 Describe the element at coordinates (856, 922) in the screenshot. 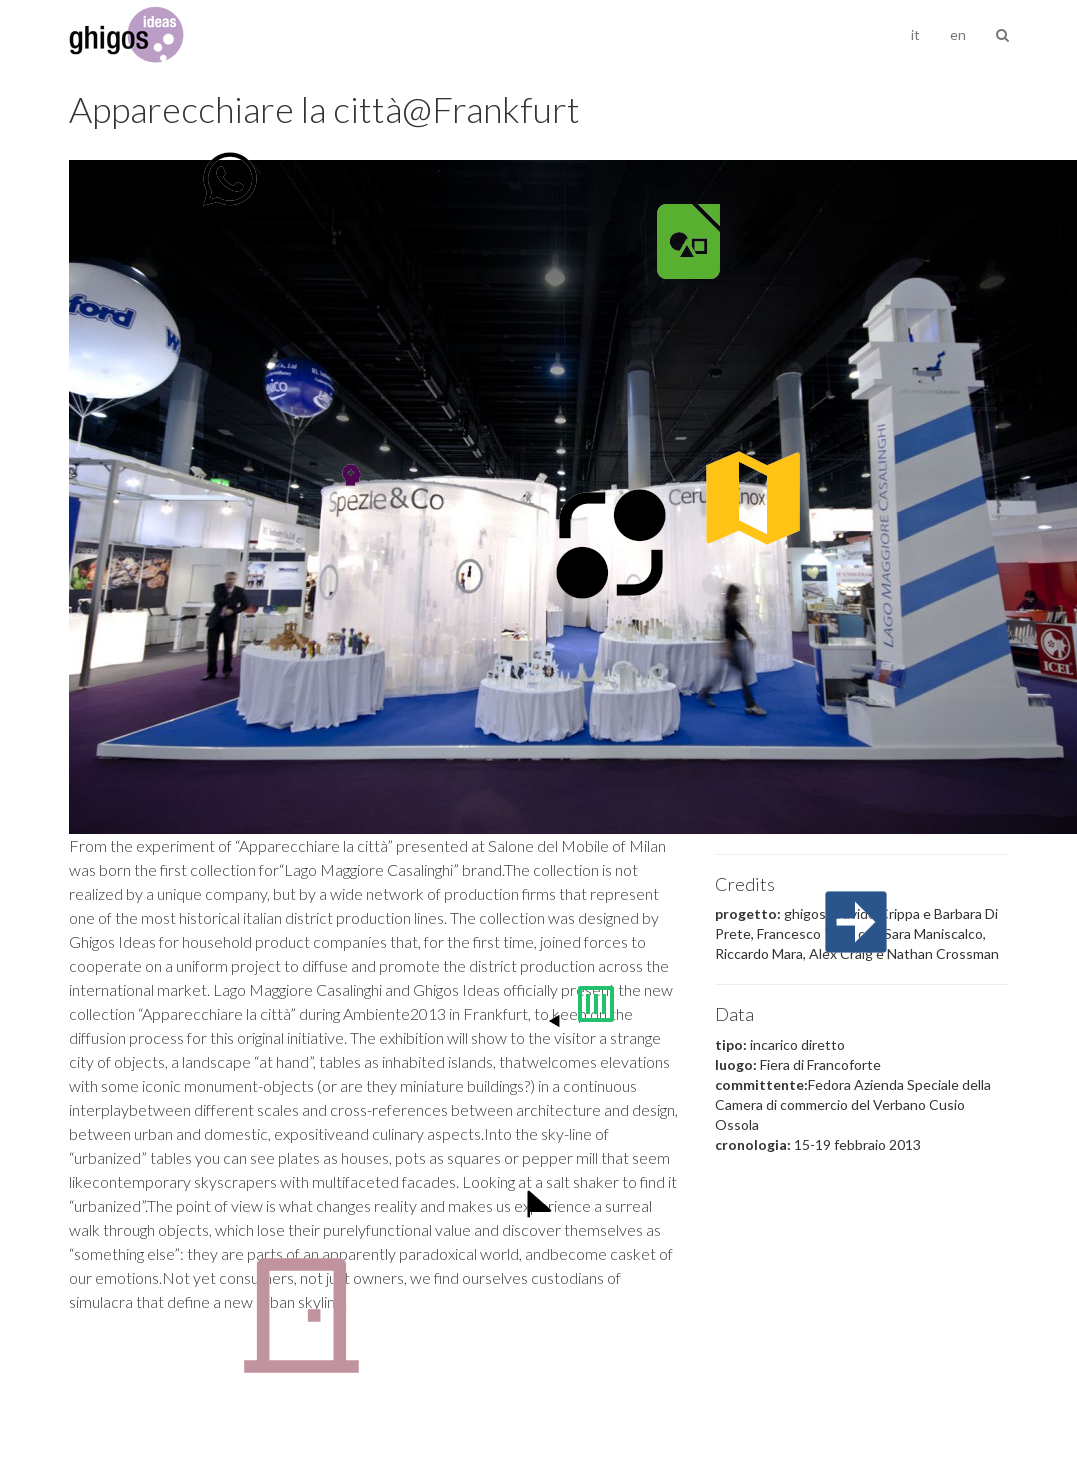

I see `proceed to the next step` at that location.